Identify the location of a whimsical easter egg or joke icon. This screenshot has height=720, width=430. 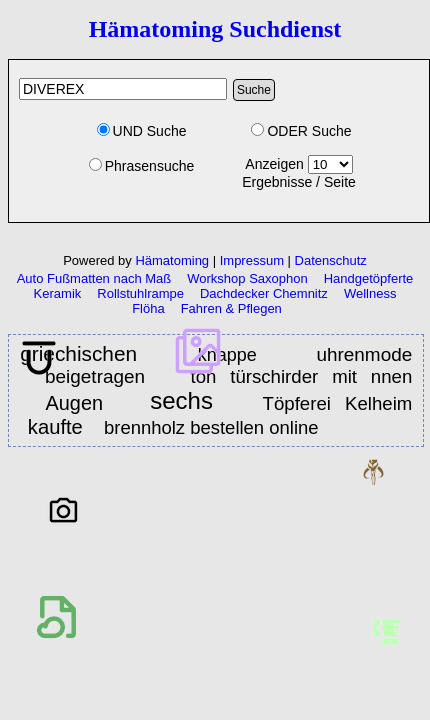
(387, 632).